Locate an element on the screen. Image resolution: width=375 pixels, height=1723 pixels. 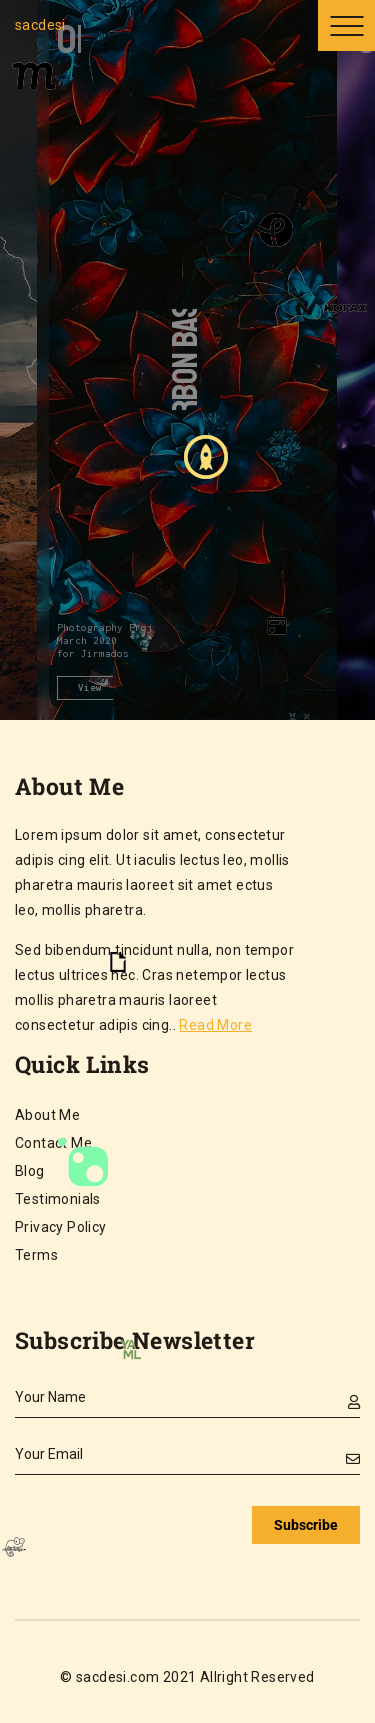
open pixlr photo editing app is located at coordinates (276, 230).